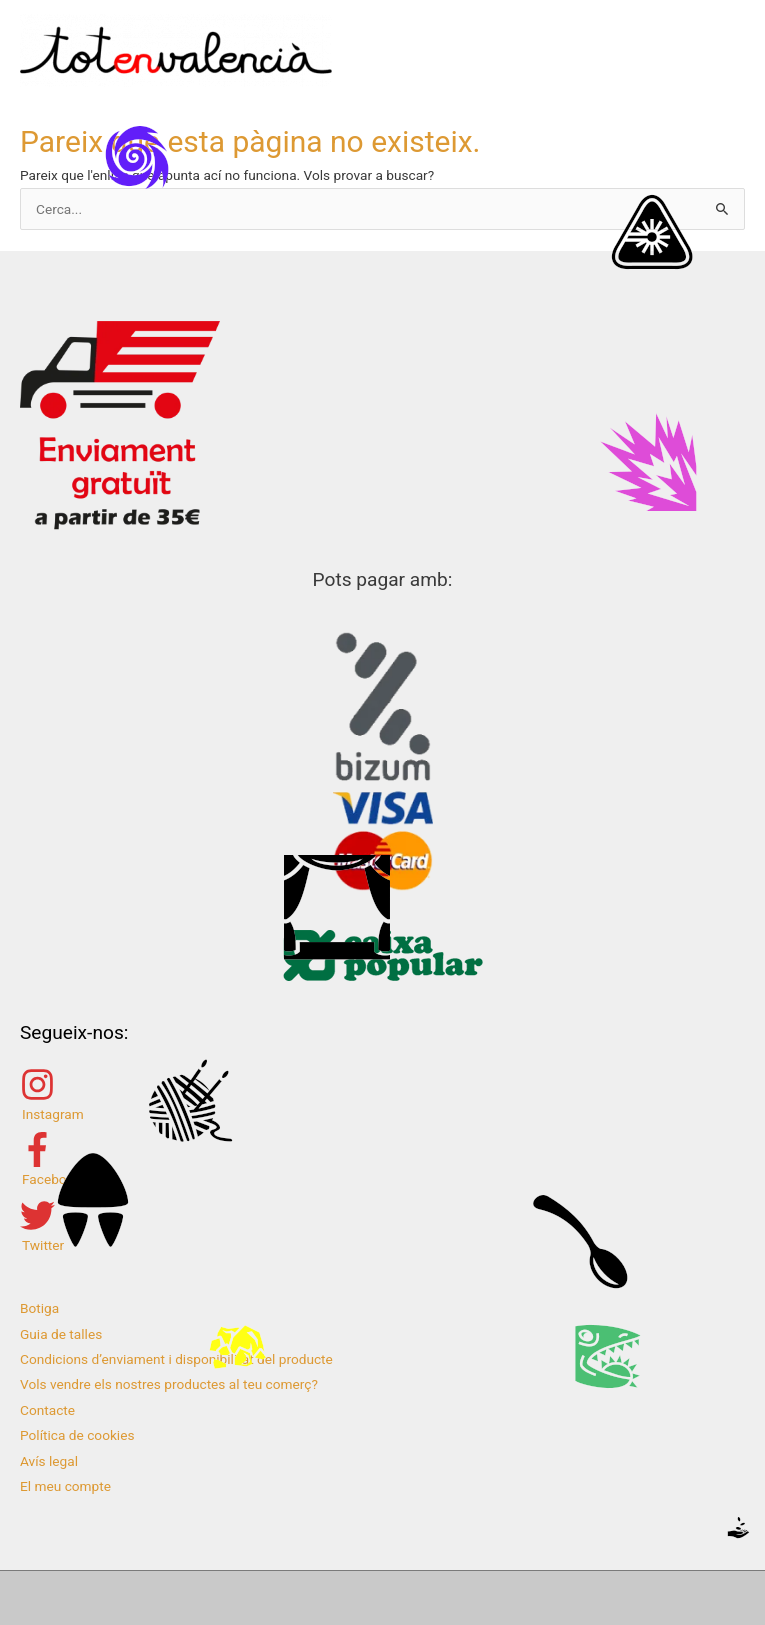 The width and height of the screenshot is (765, 1625). What do you see at coordinates (607, 1356) in the screenshot?
I see `view helicoprion creature profile` at bounding box center [607, 1356].